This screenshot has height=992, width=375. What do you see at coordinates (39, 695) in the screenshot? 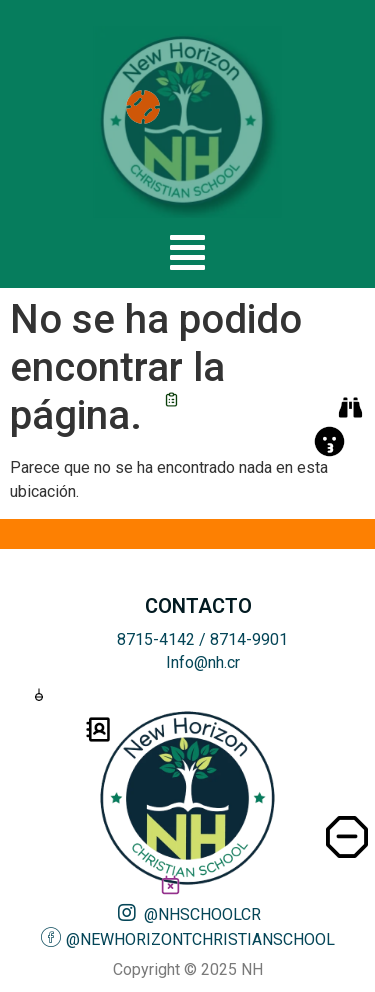
I see `select genderless or non-binary gender option` at bounding box center [39, 695].